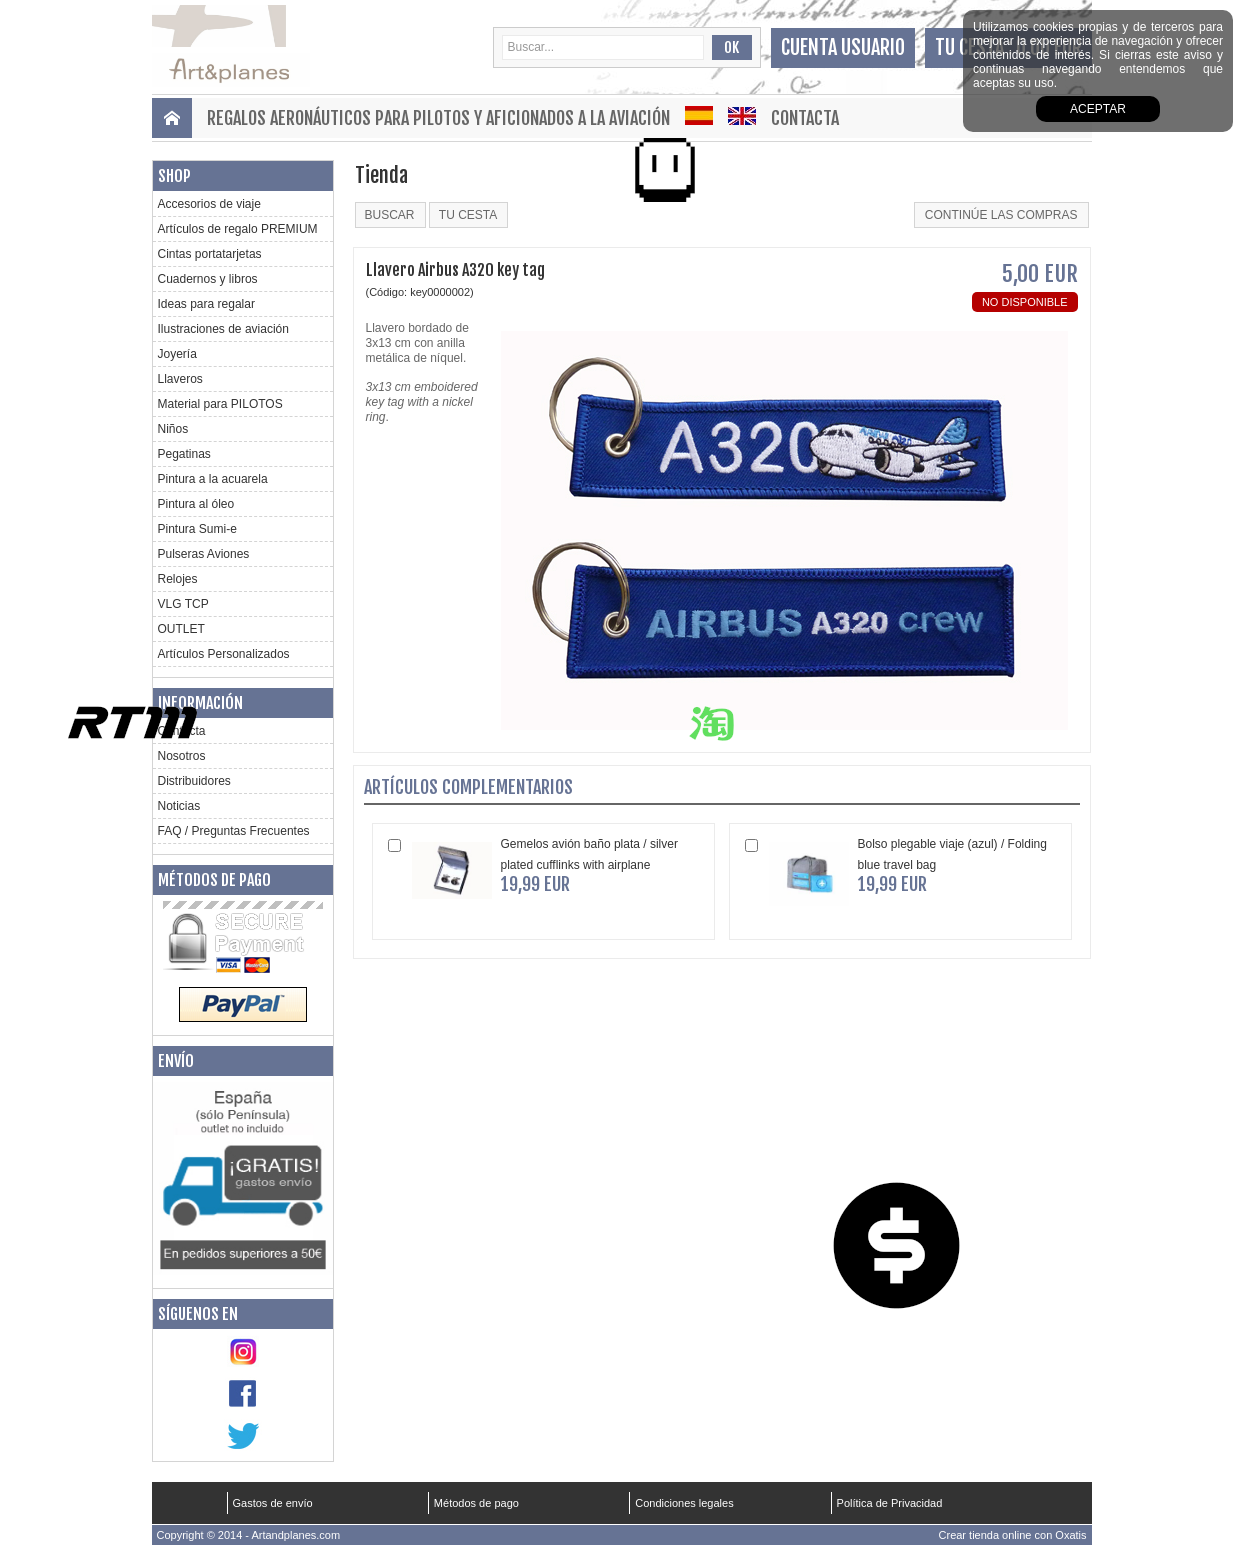 The height and width of the screenshot is (1565, 1243). Describe the element at coordinates (896, 1245) in the screenshot. I see `view account balance or financial summary` at that location.